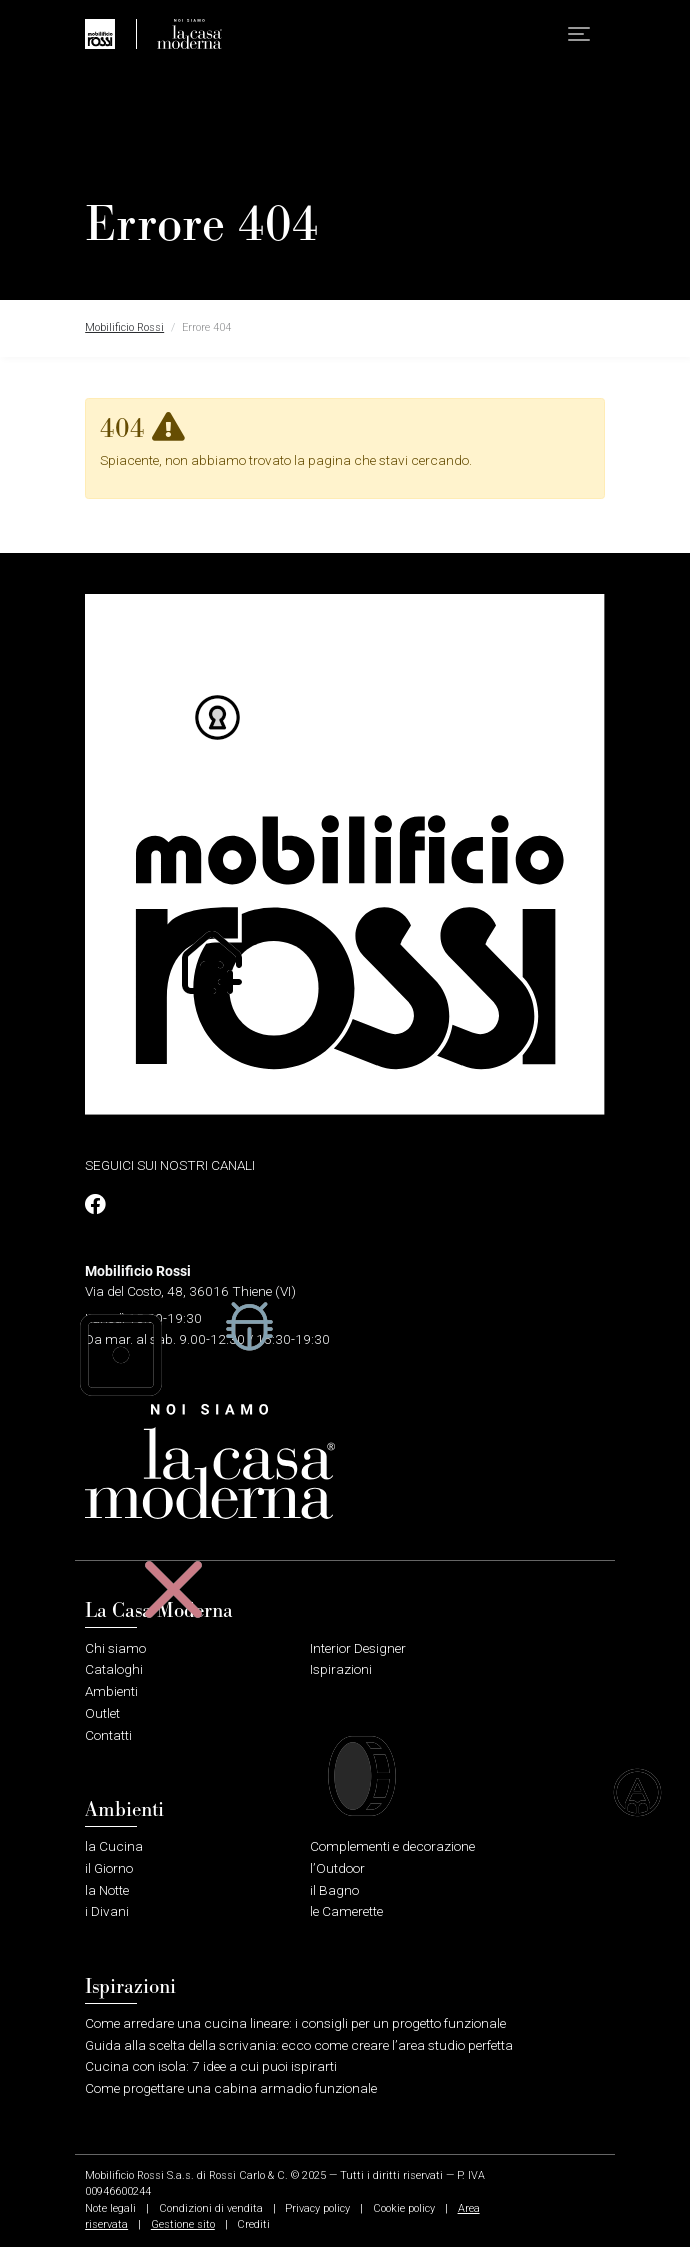  What do you see at coordinates (121, 1355) in the screenshot?
I see `indicates a selected or active item` at bounding box center [121, 1355].